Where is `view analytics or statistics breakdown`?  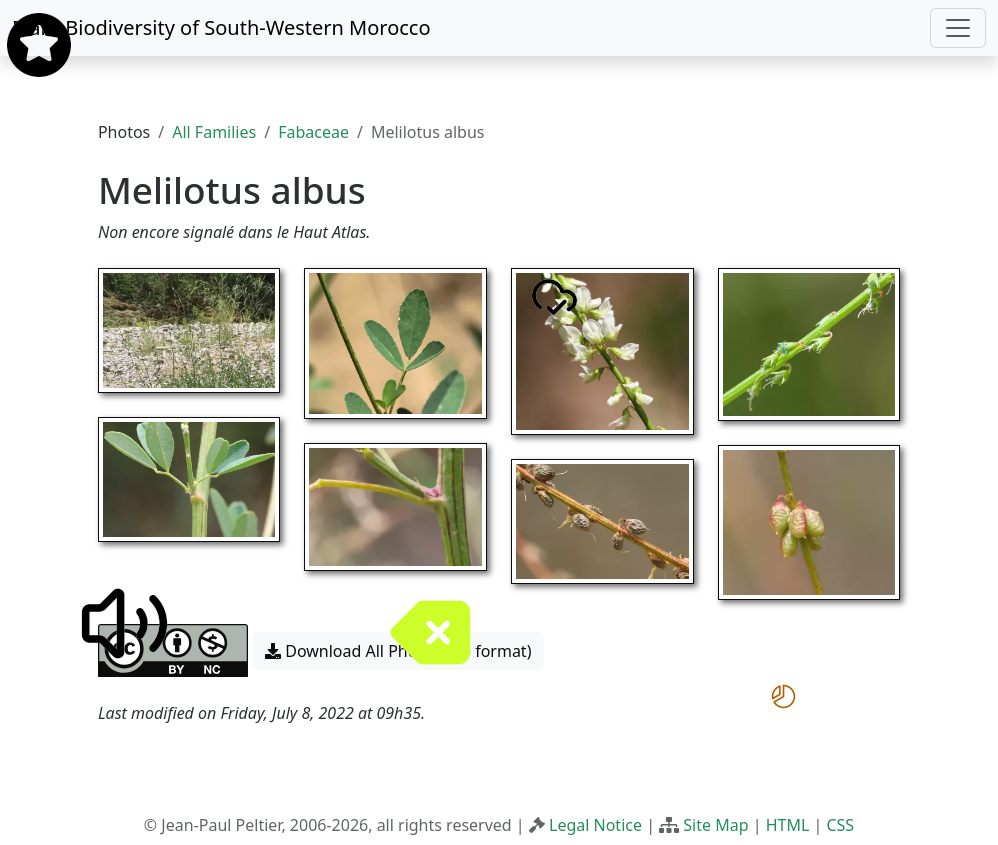 view analytics or statistics breakdown is located at coordinates (783, 696).